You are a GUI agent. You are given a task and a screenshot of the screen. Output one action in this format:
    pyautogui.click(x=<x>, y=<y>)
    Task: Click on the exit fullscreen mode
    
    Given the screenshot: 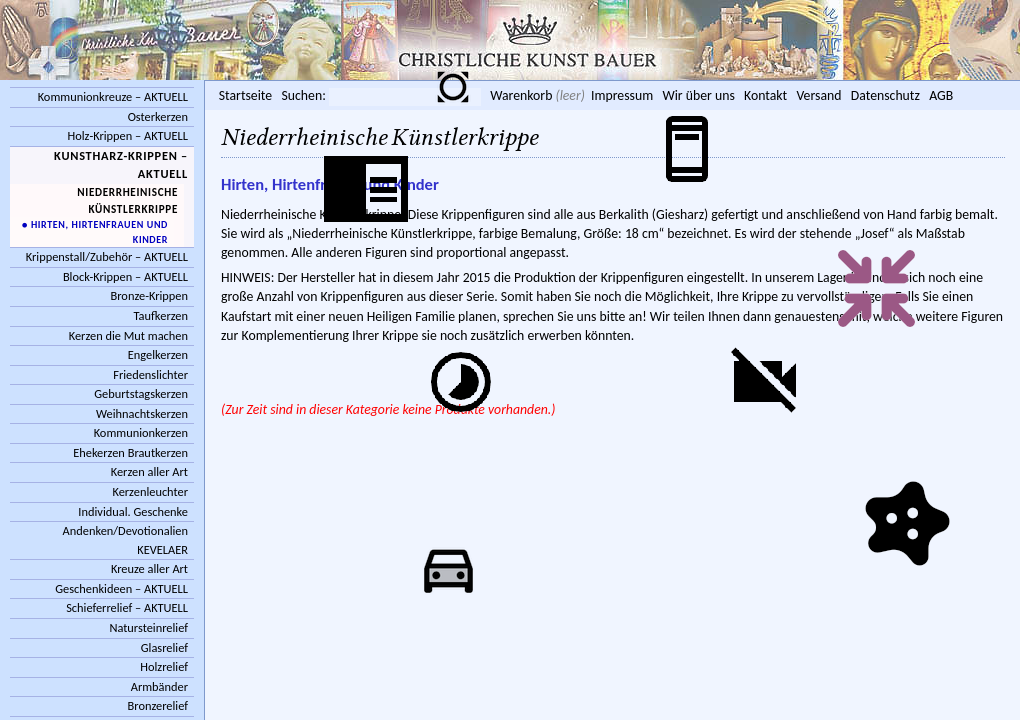 What is the action you would take?
    pyautogui.click(x=876, y=288)
    